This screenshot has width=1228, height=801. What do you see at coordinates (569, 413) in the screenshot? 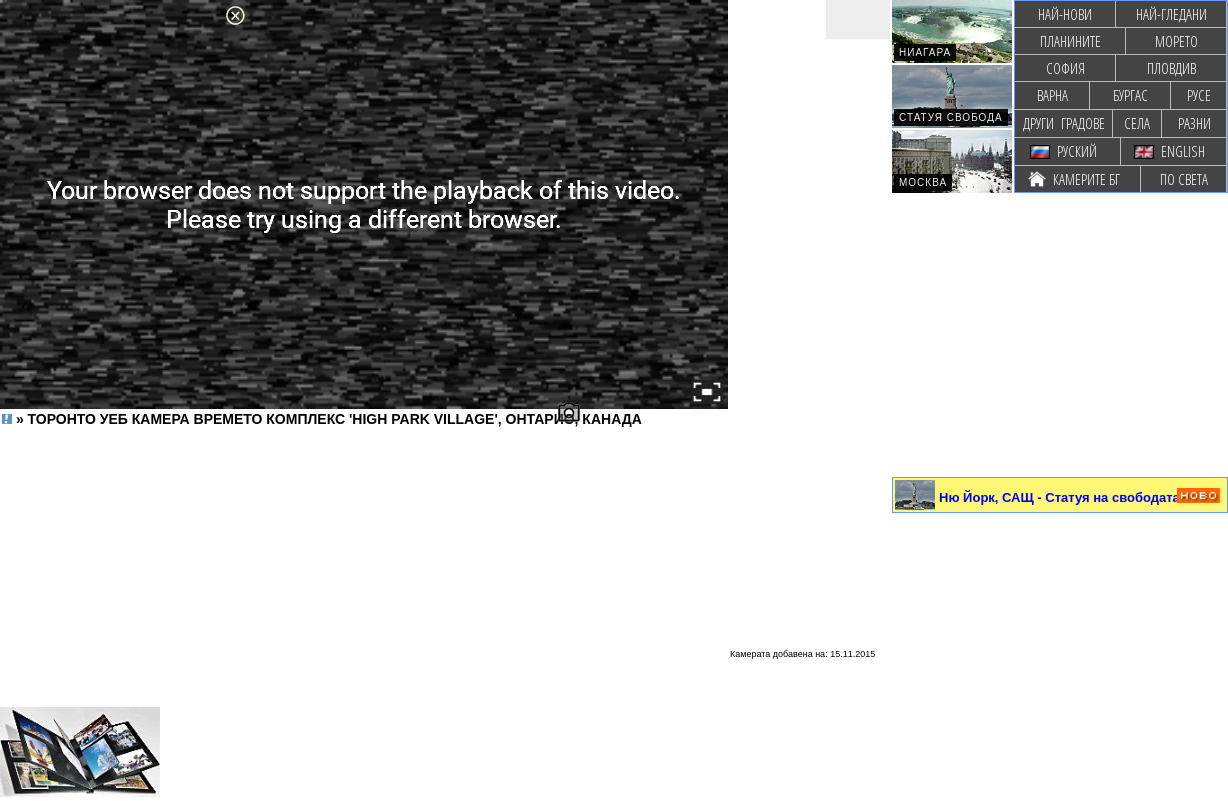
I see `take a photo` at bounding box center [569, 413].